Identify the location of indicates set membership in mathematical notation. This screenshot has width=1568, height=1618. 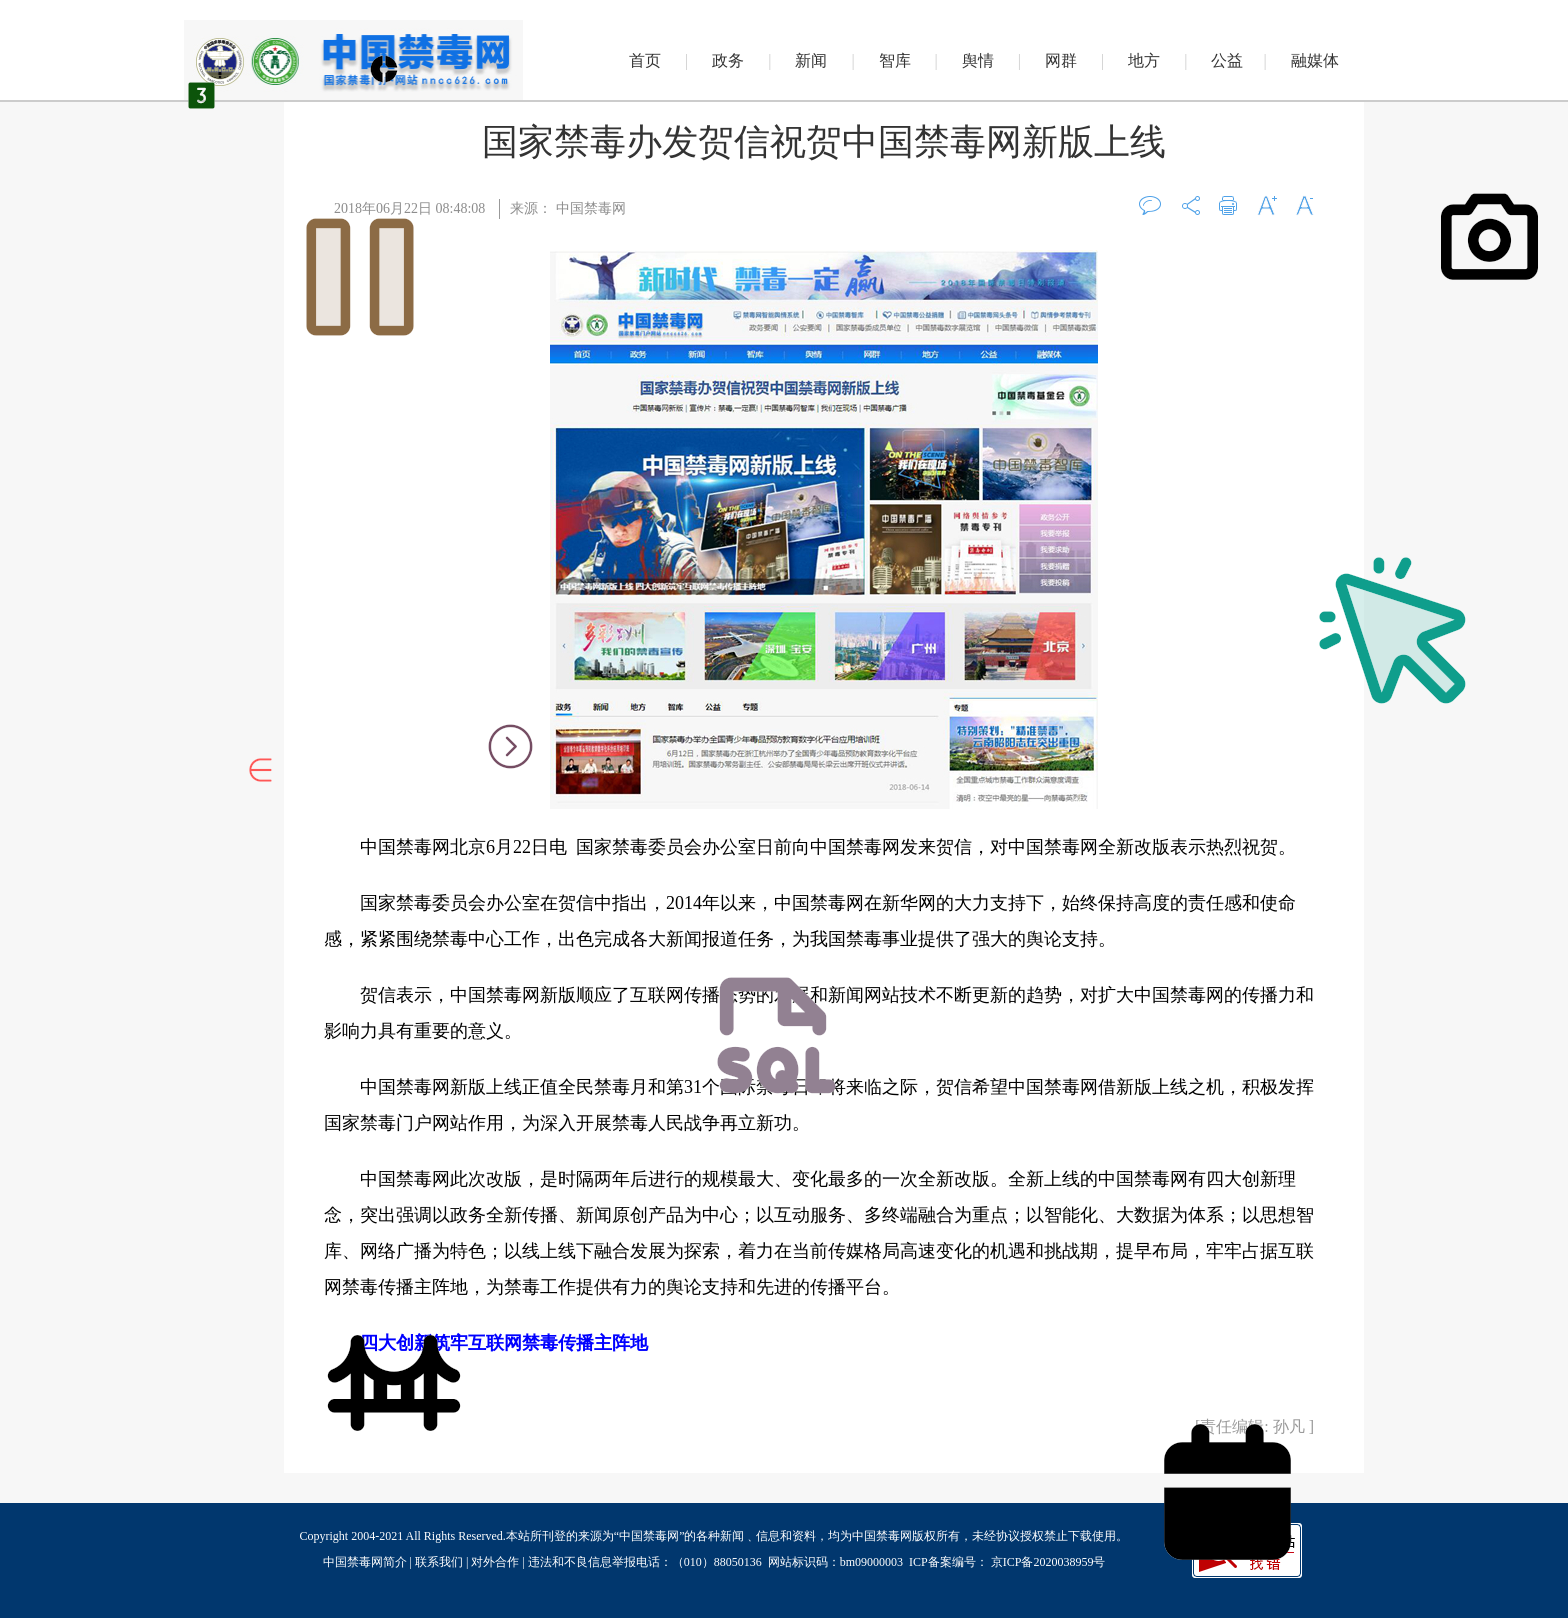
(261, 770).